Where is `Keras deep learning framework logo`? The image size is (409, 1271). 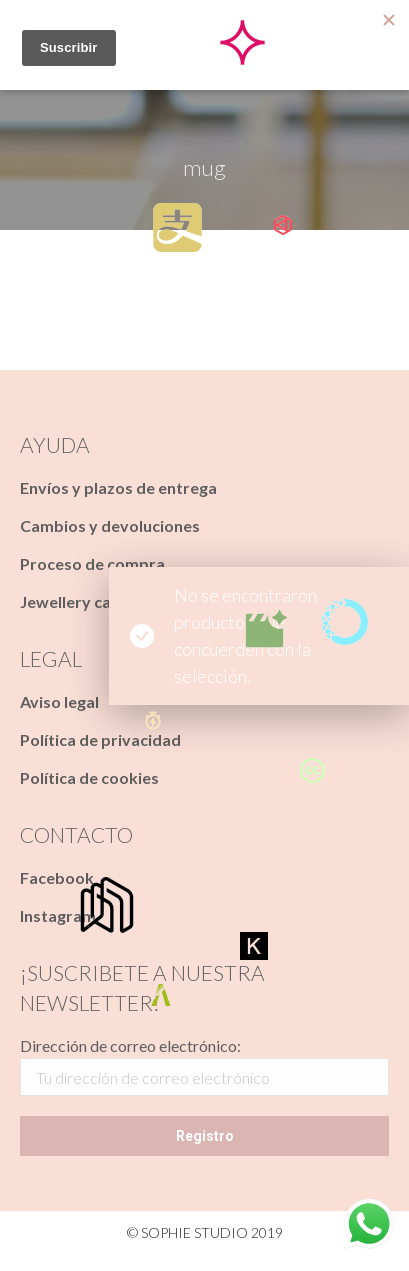
Keras deep learning framework logo is located at coordinates (254, 946).